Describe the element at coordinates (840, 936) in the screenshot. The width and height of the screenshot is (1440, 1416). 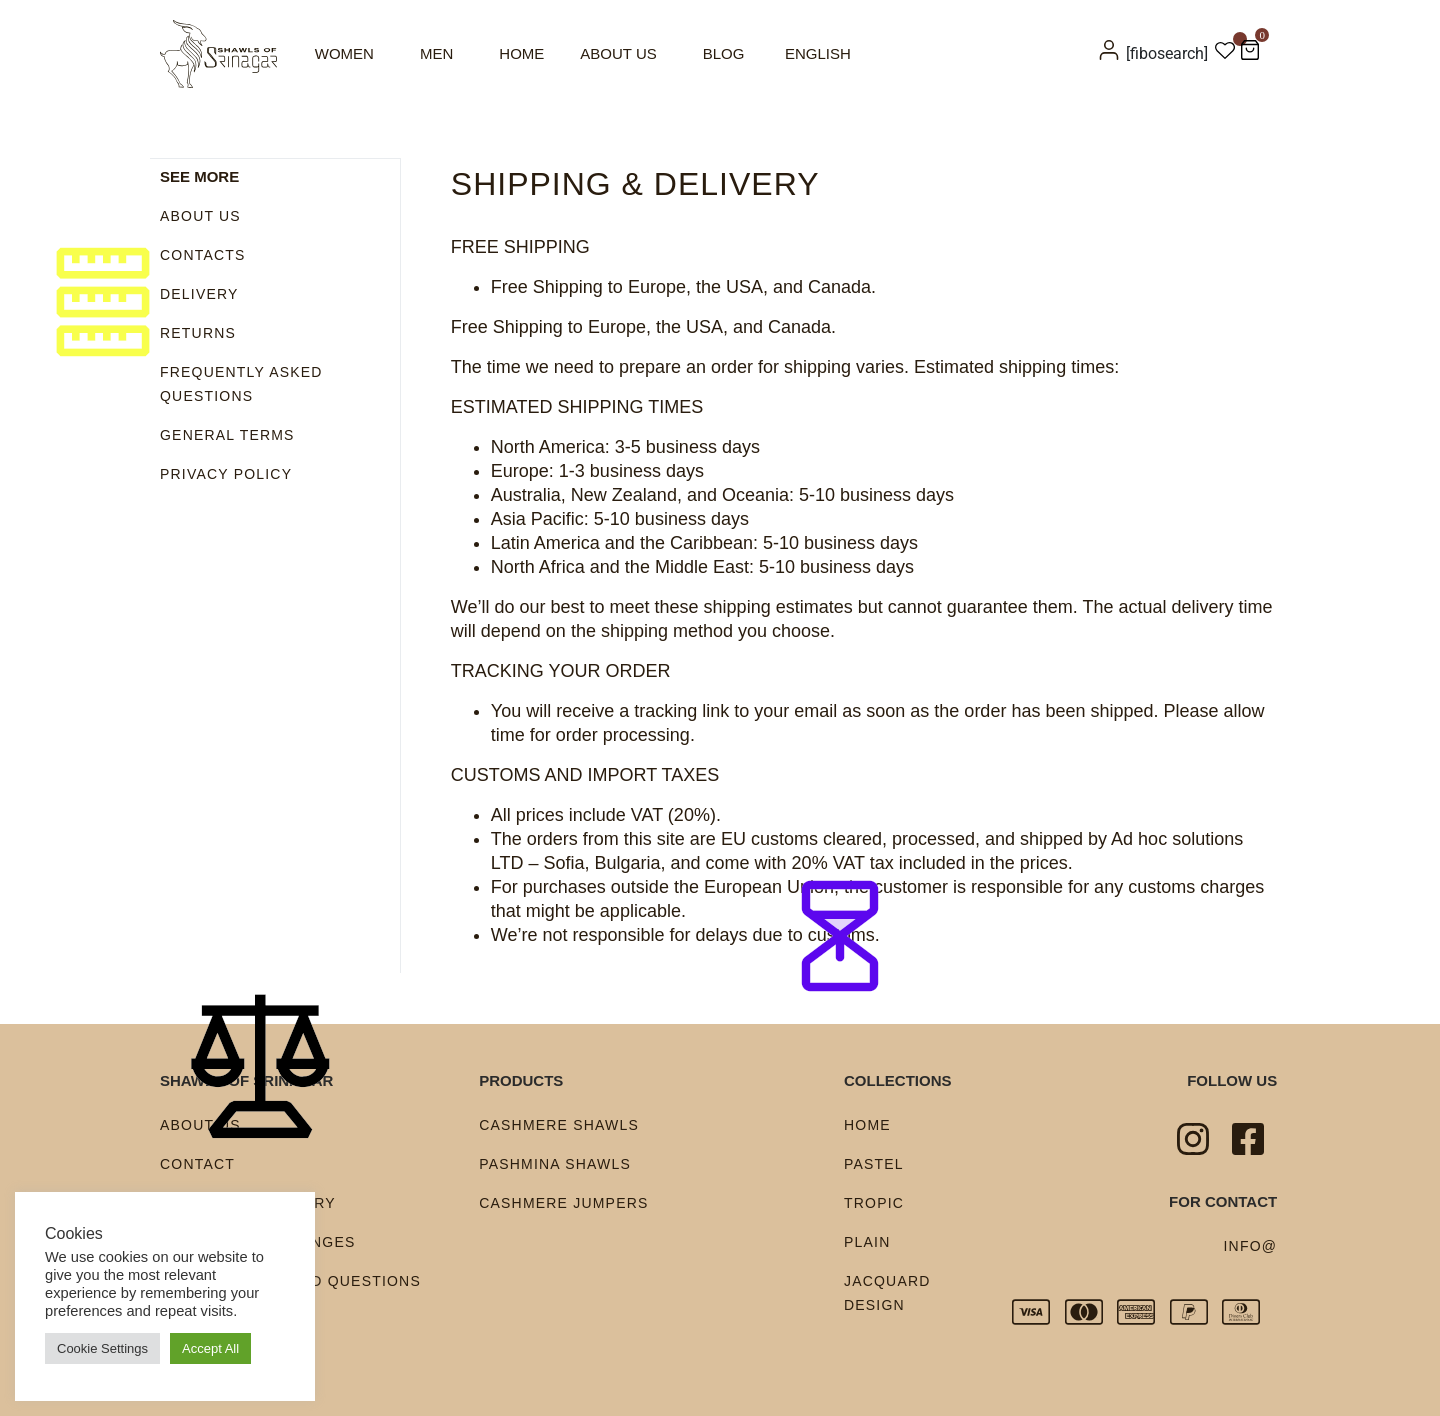
I see `indicates a task or process in progress` at that location.